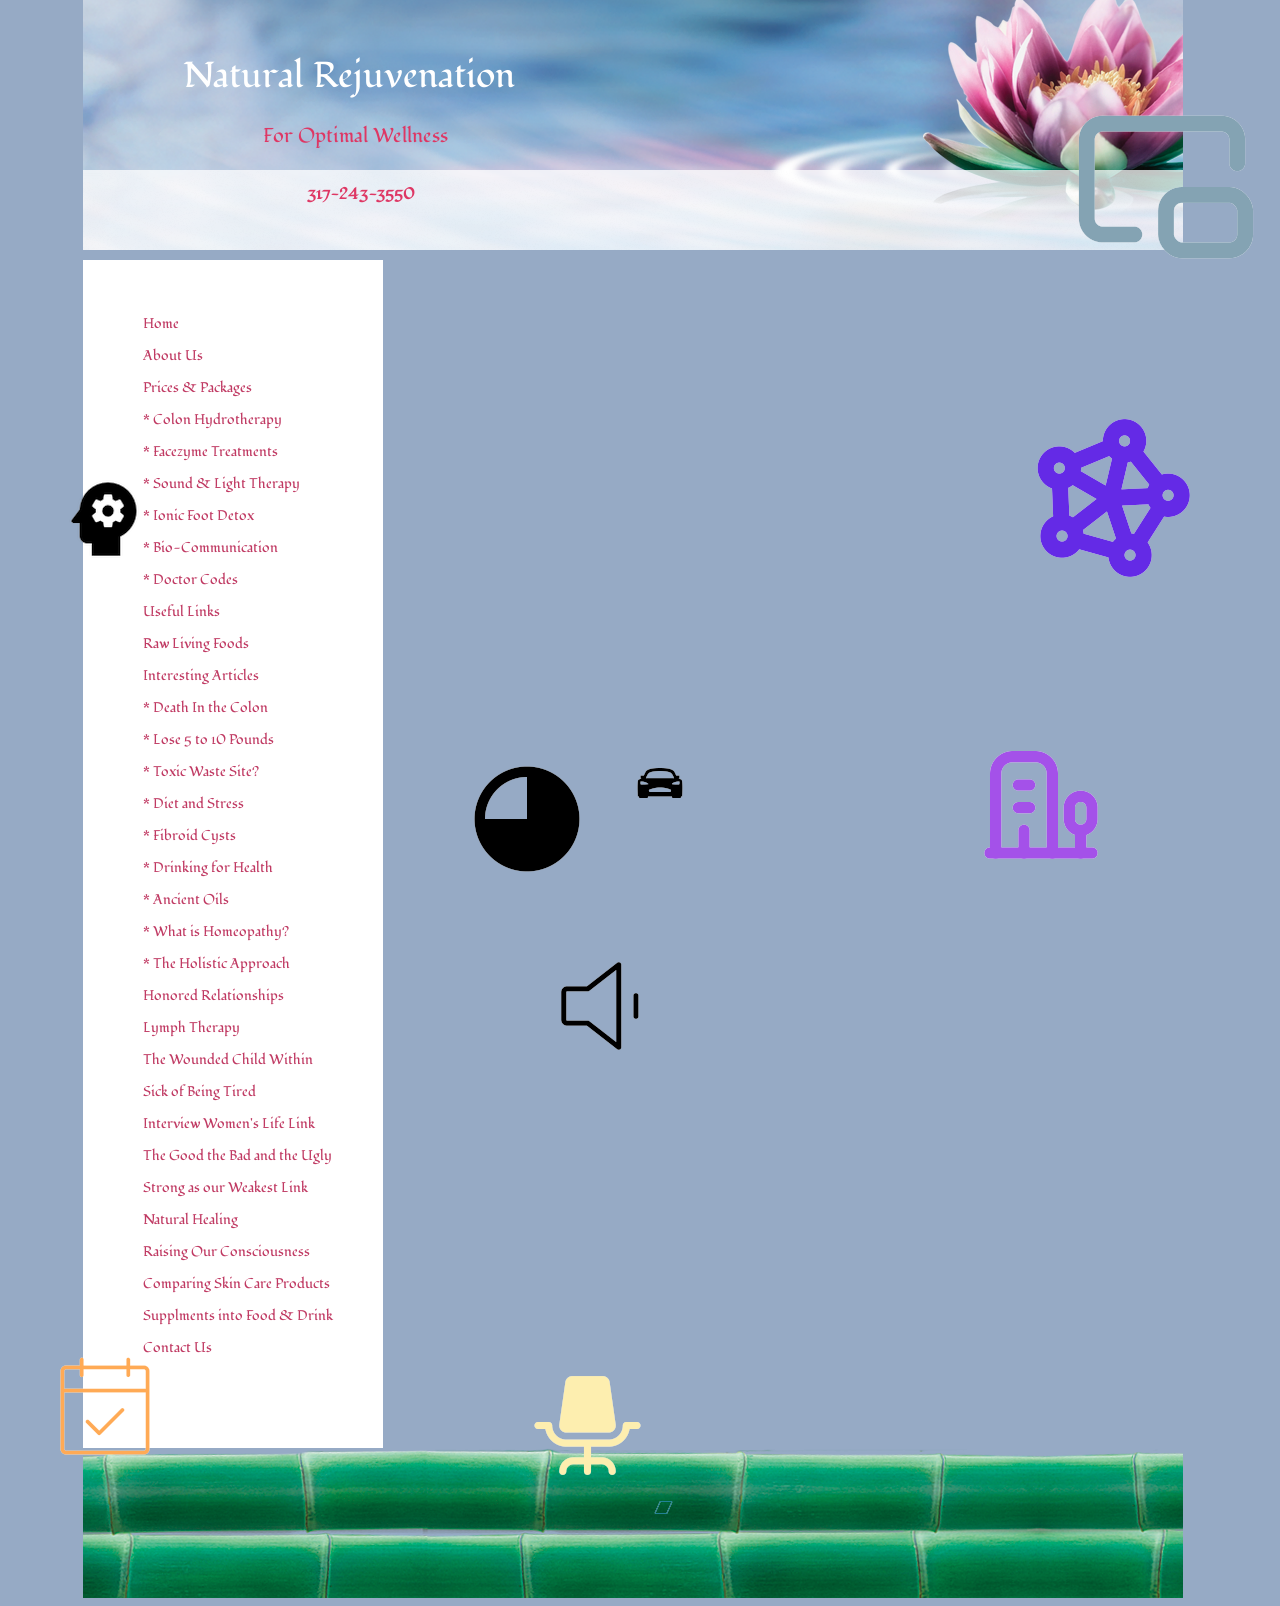 The width and height of the screenshot is (1280, 1606). I want to click on adjust volume to low level, so click(605, 1006).